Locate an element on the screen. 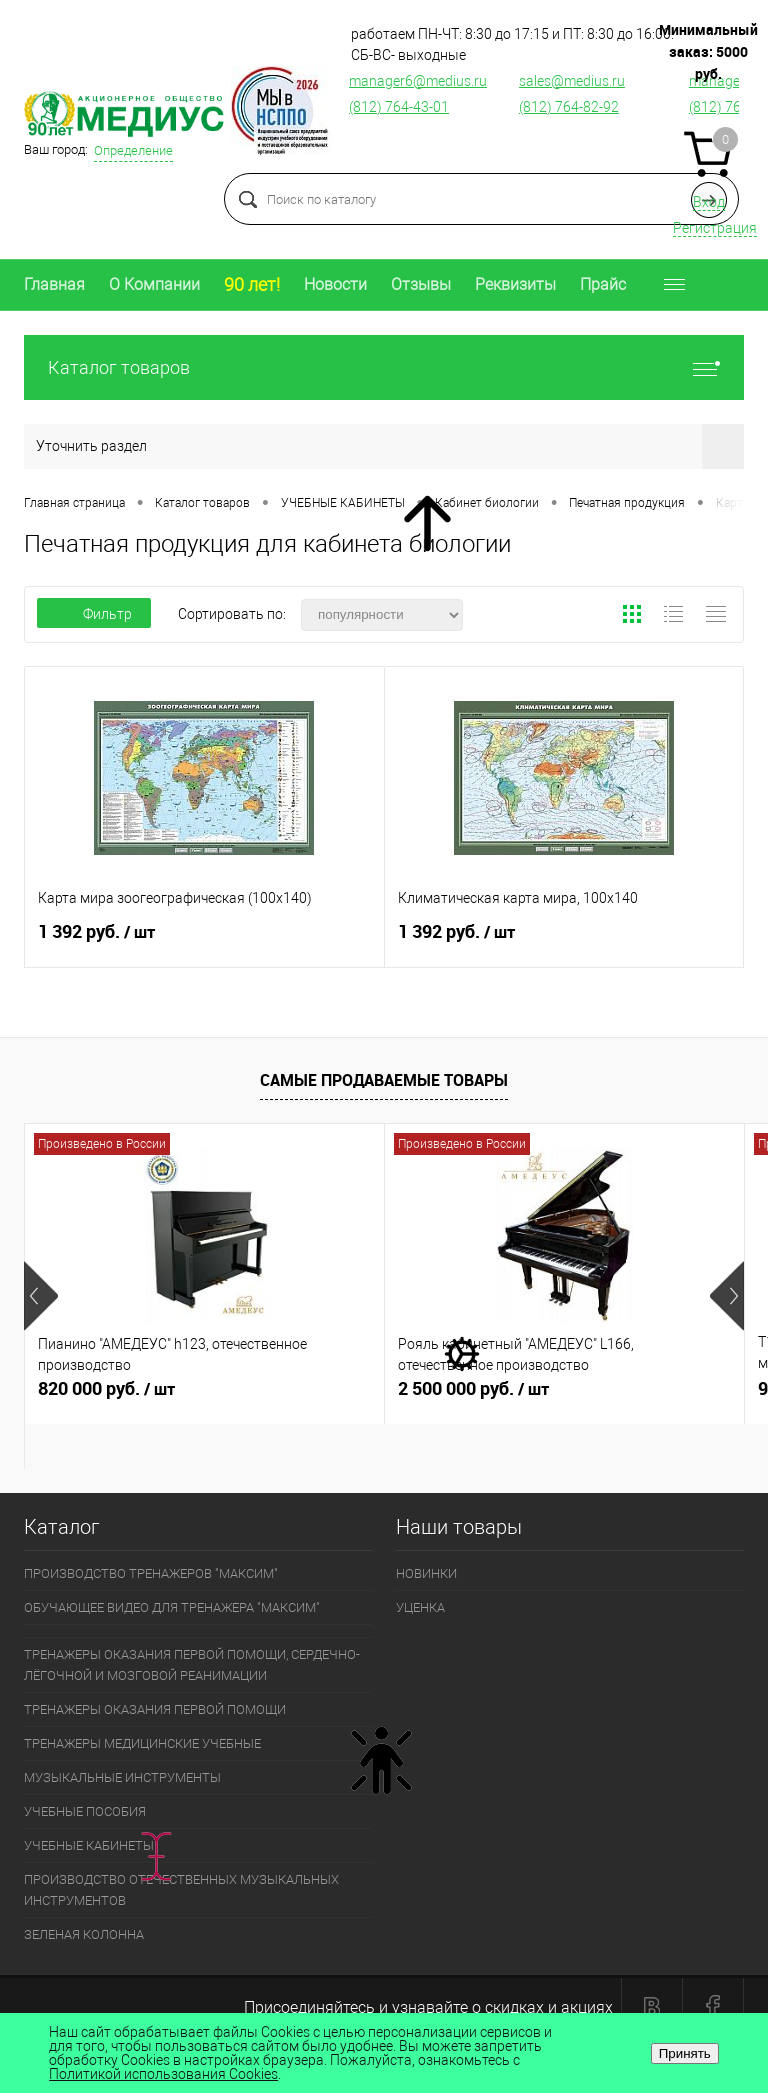 Image resolution: width=768 pixels, height=2093 pixels. scroll to top of page is located at coordinates (427, 523).